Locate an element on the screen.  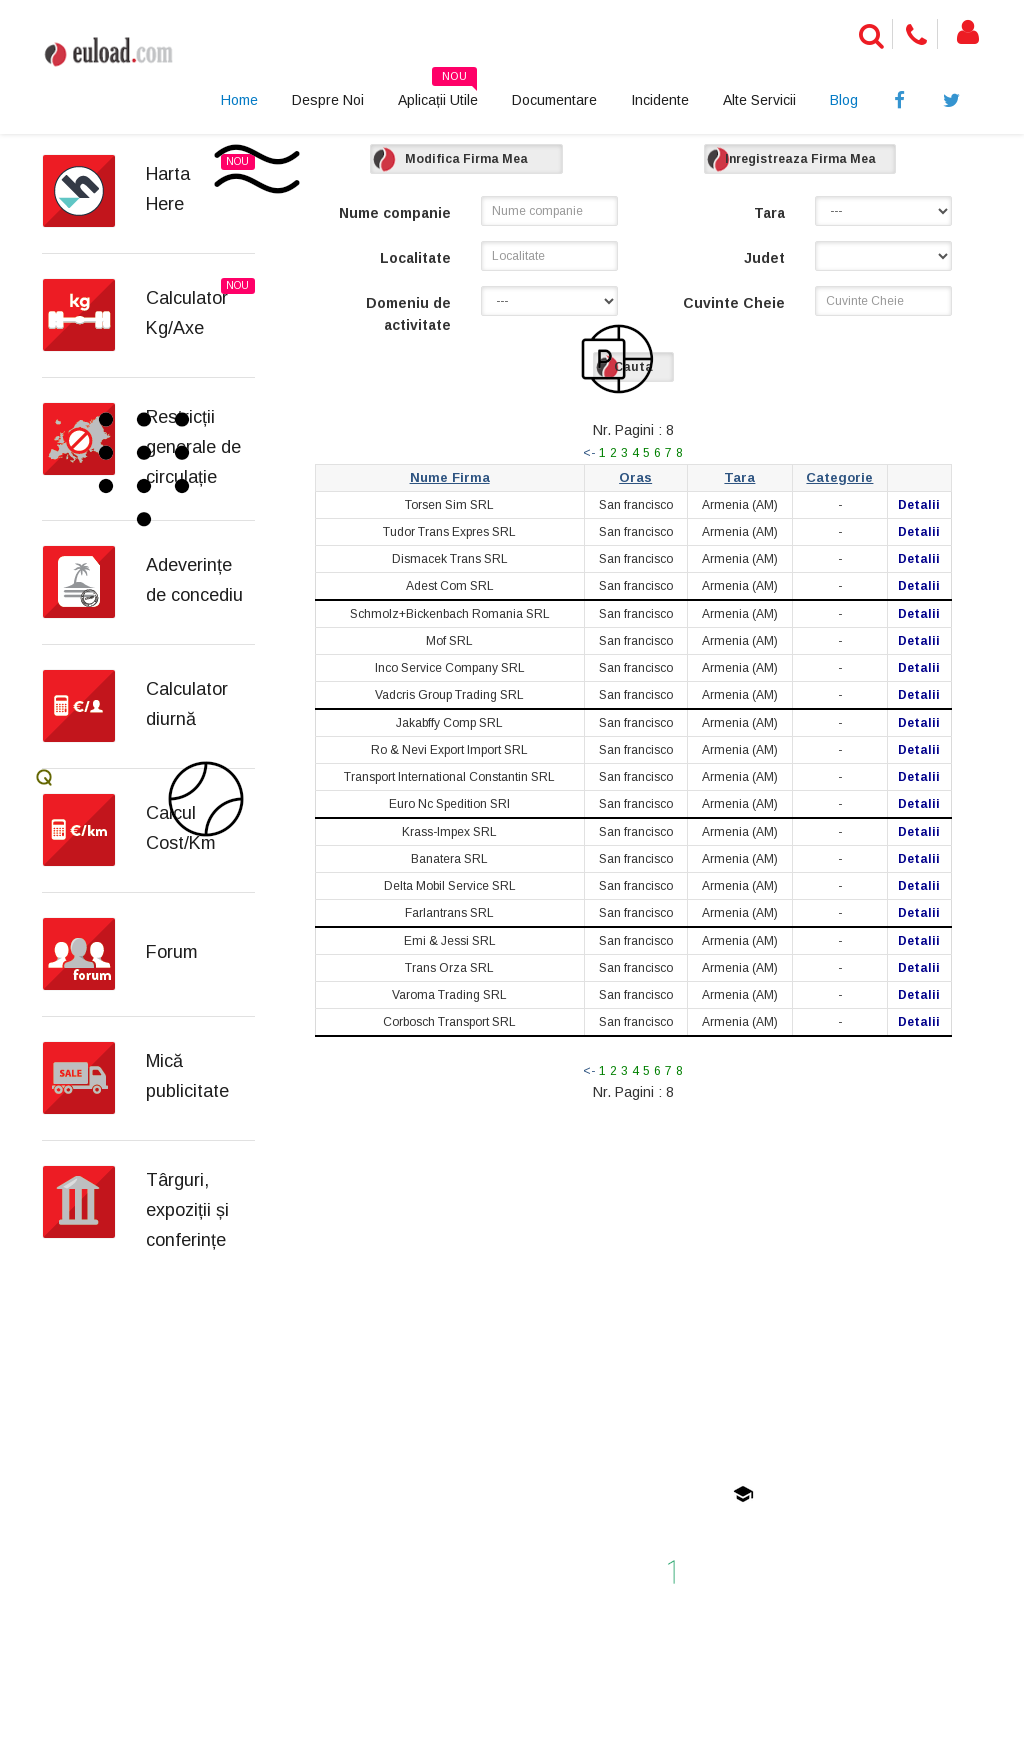
indicates first place or top ranking is located at coordinates (673, 1572).